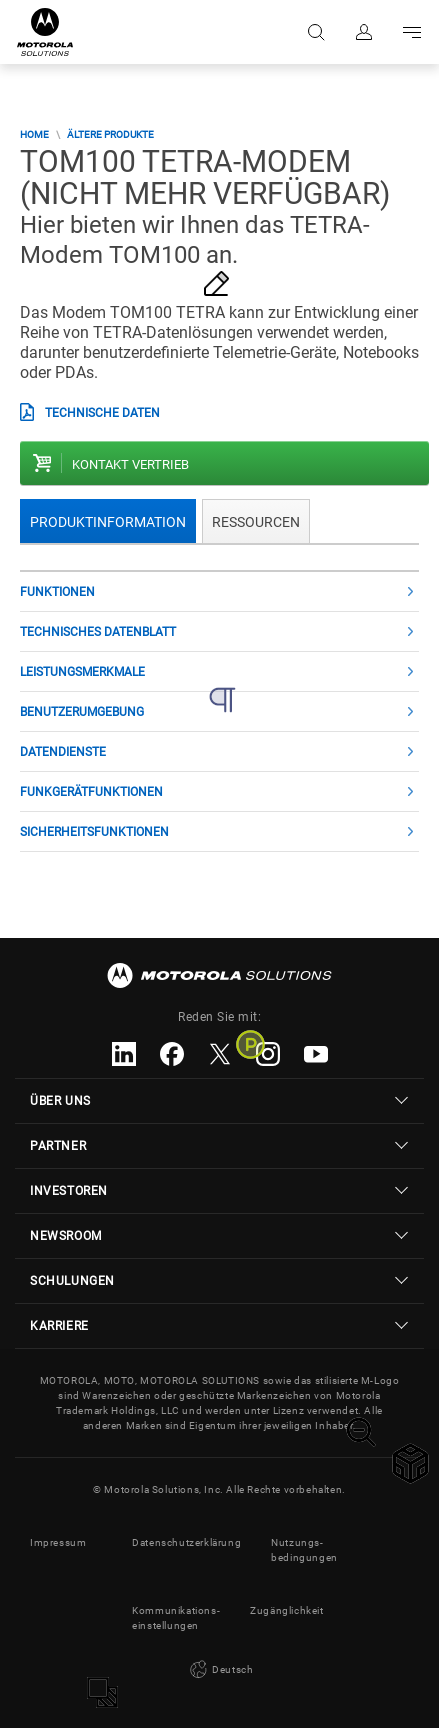 This screenshot has width=439, height=1728. Describe the element at coordinates (216, 284) in the screenshot. I see `edit text or content` at that location.